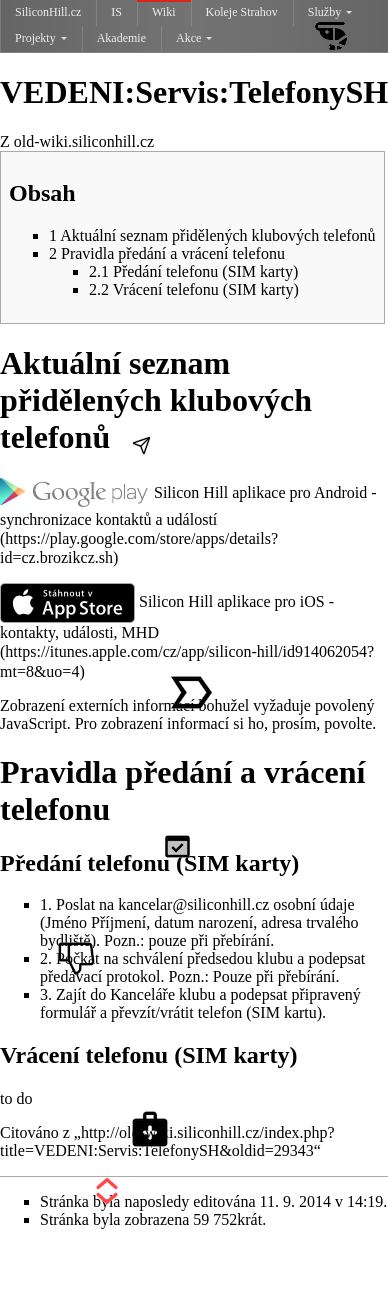  I want to click on indicates a verified domain or website, so click(177, 846).